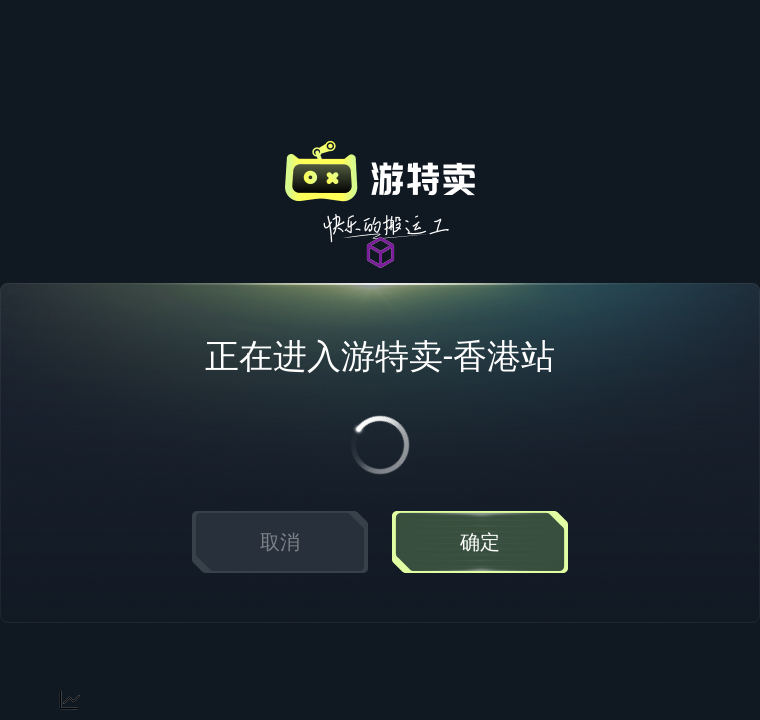 The image size is (760, 720). I want to click on view analytics or statistics, so click(70, 700).